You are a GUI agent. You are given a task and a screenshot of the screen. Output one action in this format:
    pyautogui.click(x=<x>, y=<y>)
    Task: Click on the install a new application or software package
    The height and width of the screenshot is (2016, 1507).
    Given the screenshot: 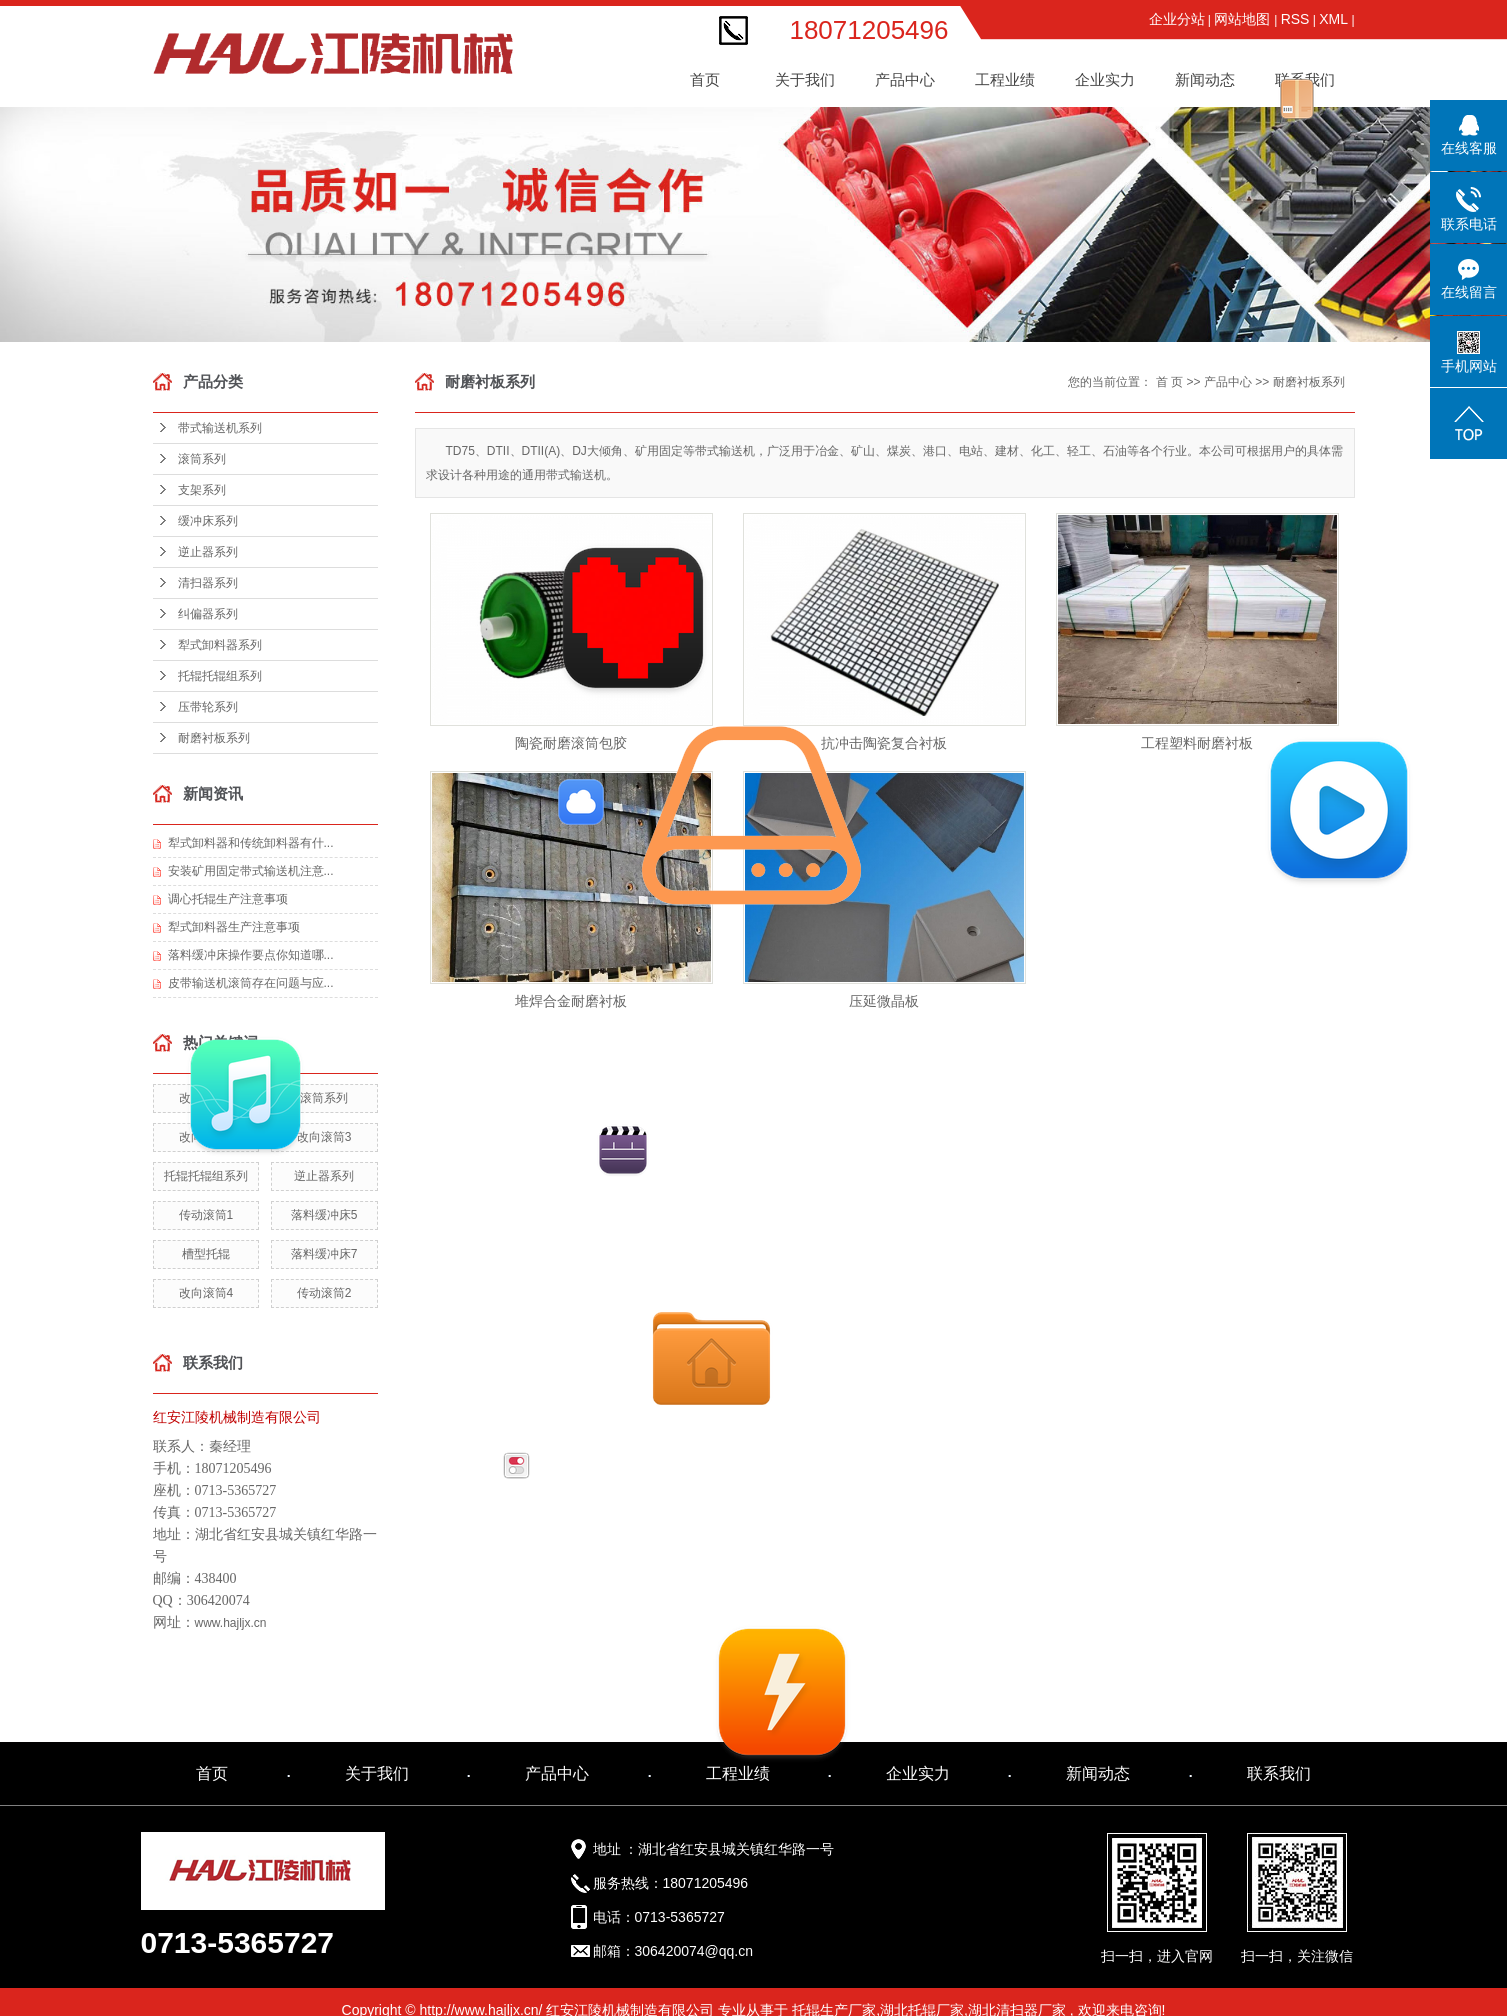 What is the action you would take?
    pyautogui.click(x=1297, y=99)
    